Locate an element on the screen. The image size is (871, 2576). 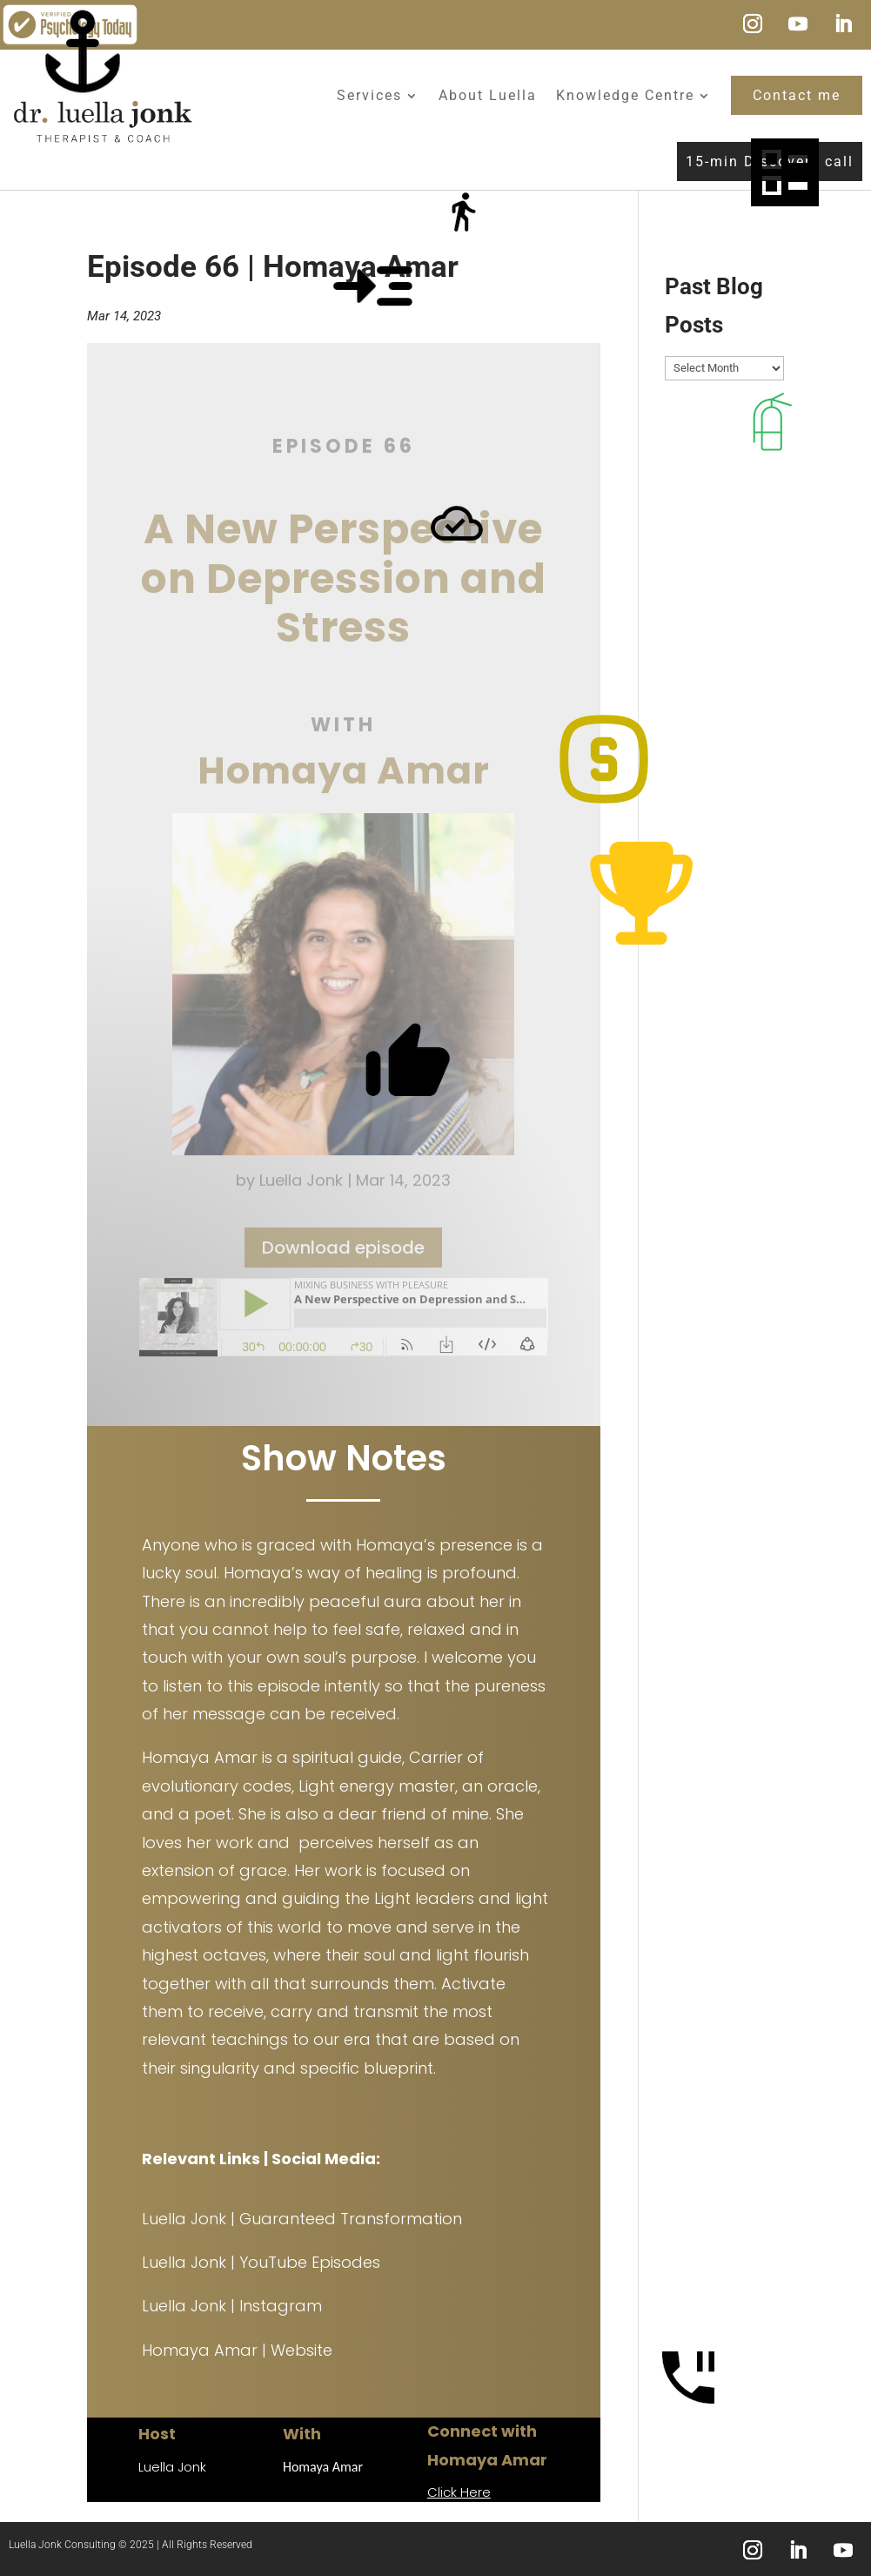
like or upvote content is located at coordinates (407, 1062).